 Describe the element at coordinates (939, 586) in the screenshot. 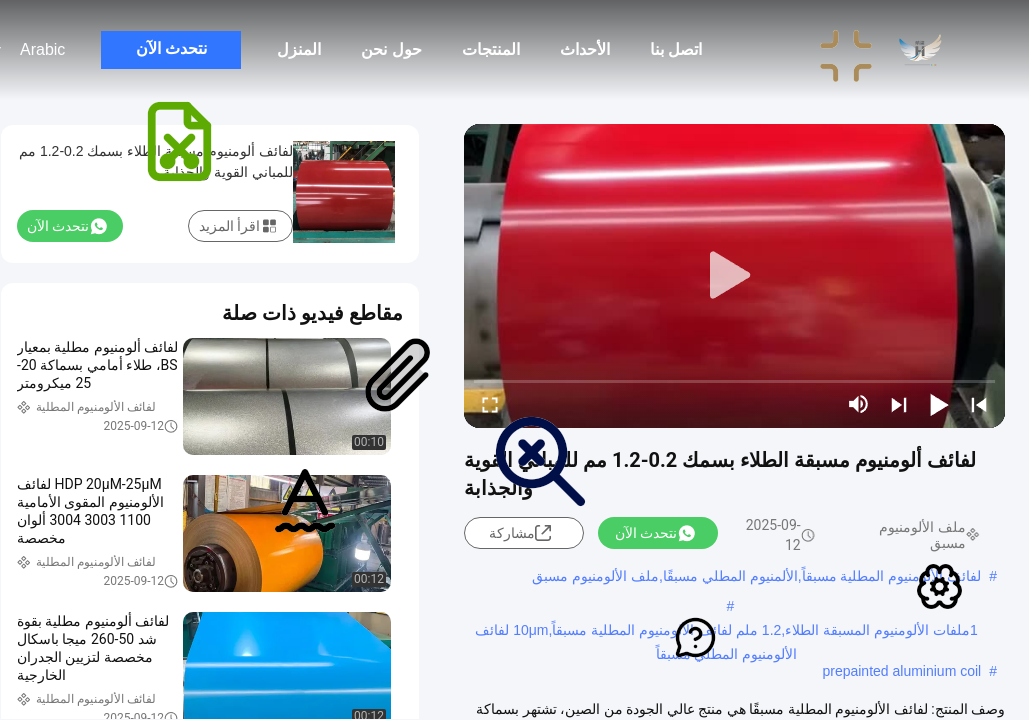

I see `access AI or machine learning settings` at that location.